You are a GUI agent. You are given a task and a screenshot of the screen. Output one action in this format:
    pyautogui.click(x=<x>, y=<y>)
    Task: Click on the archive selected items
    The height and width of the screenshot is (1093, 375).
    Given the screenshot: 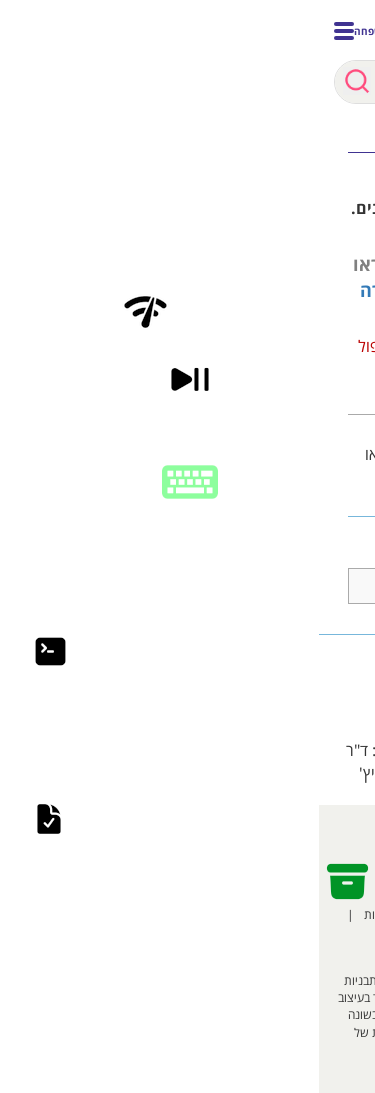 What is the action you would take?
    pyautogui.click(x=347, y=881)
    